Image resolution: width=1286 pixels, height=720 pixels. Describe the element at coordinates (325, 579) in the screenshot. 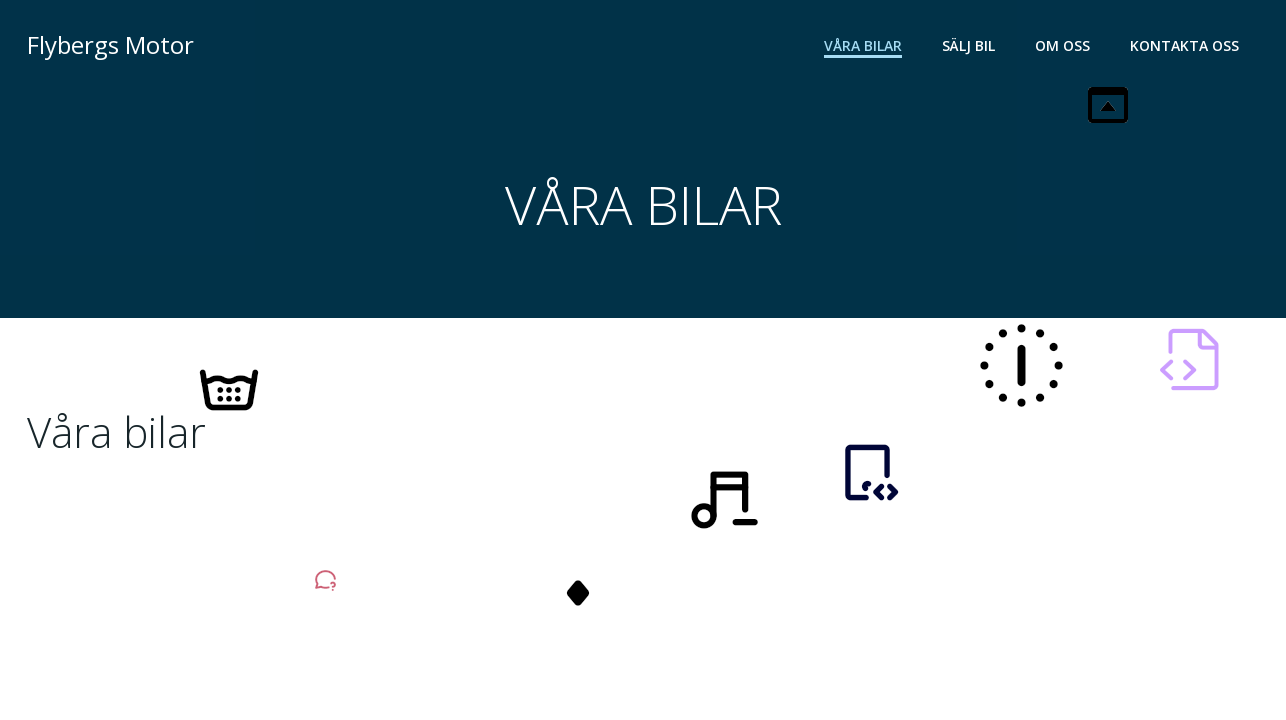

I see `access help or FAQ chat` at that location.